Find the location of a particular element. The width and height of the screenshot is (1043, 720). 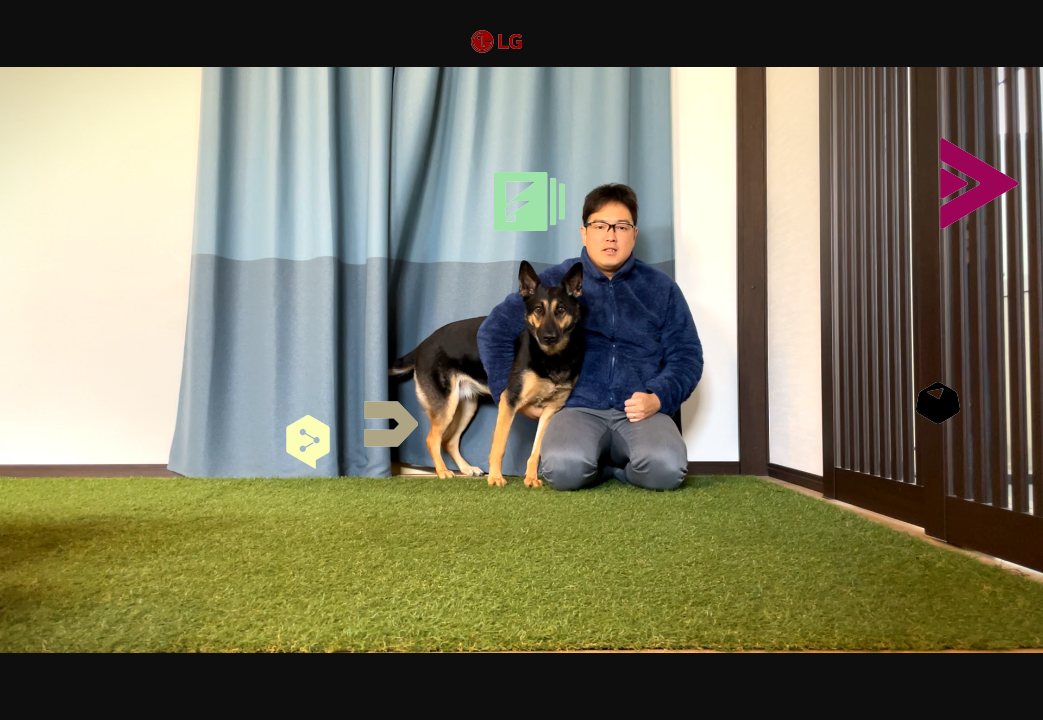

open the V2EX community forum is located at coordinates (391, 424).